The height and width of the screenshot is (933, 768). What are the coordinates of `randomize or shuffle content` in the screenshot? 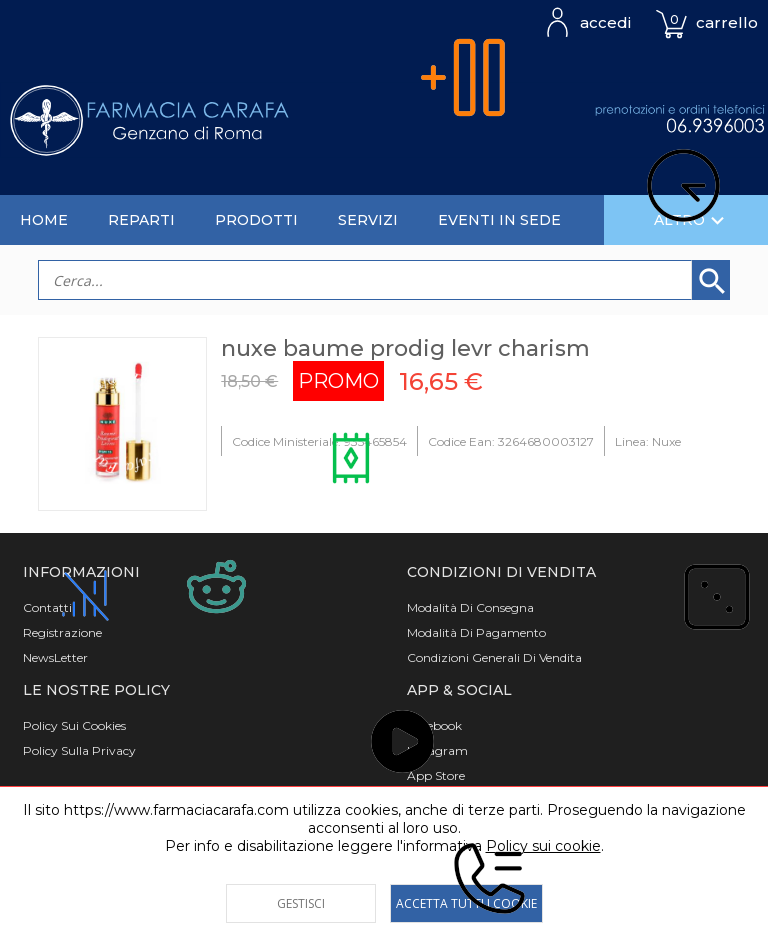 It's located at (717, 597).